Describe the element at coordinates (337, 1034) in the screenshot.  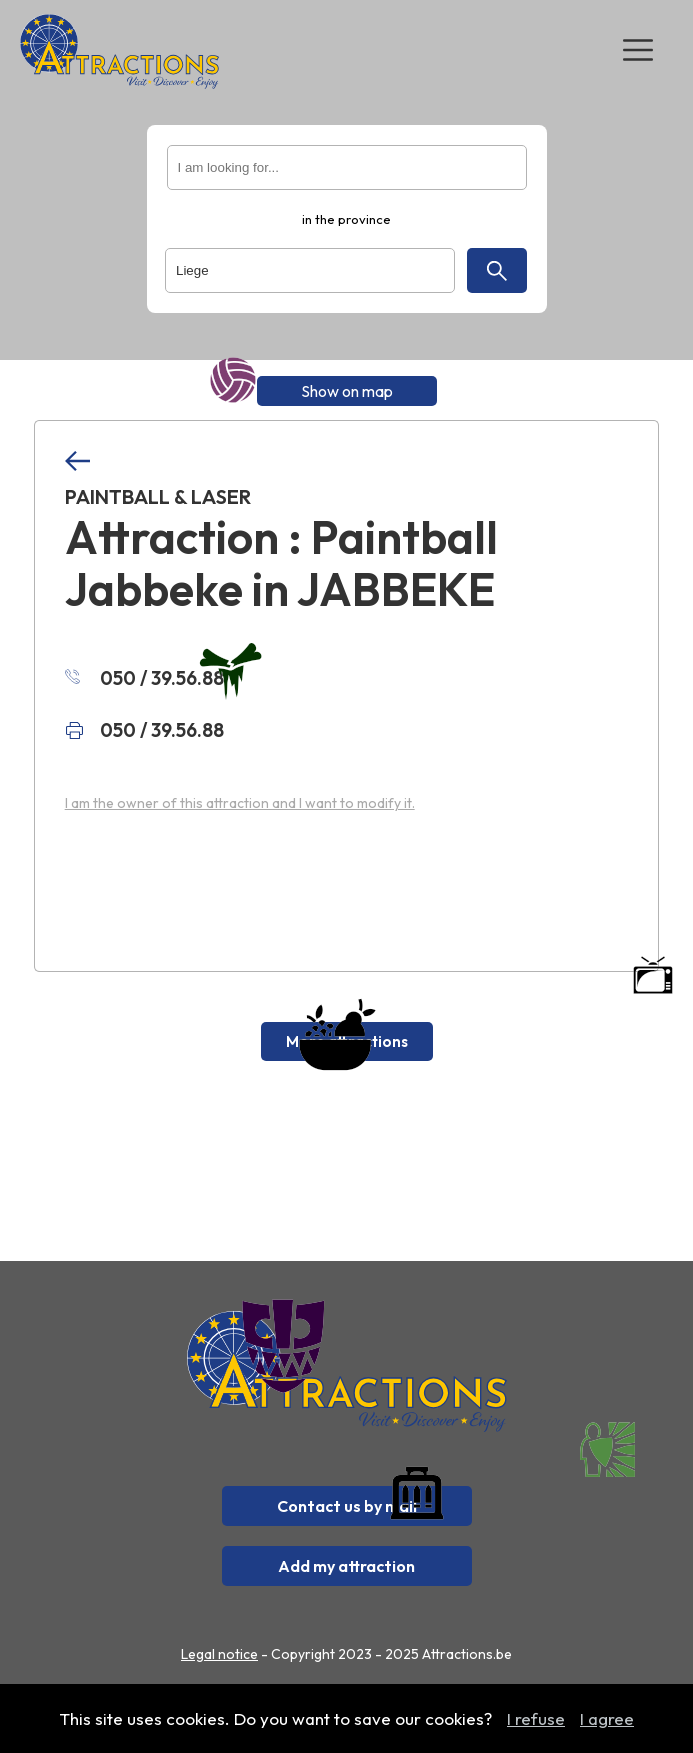
I see `view healthy food or nutrition options` at that location.